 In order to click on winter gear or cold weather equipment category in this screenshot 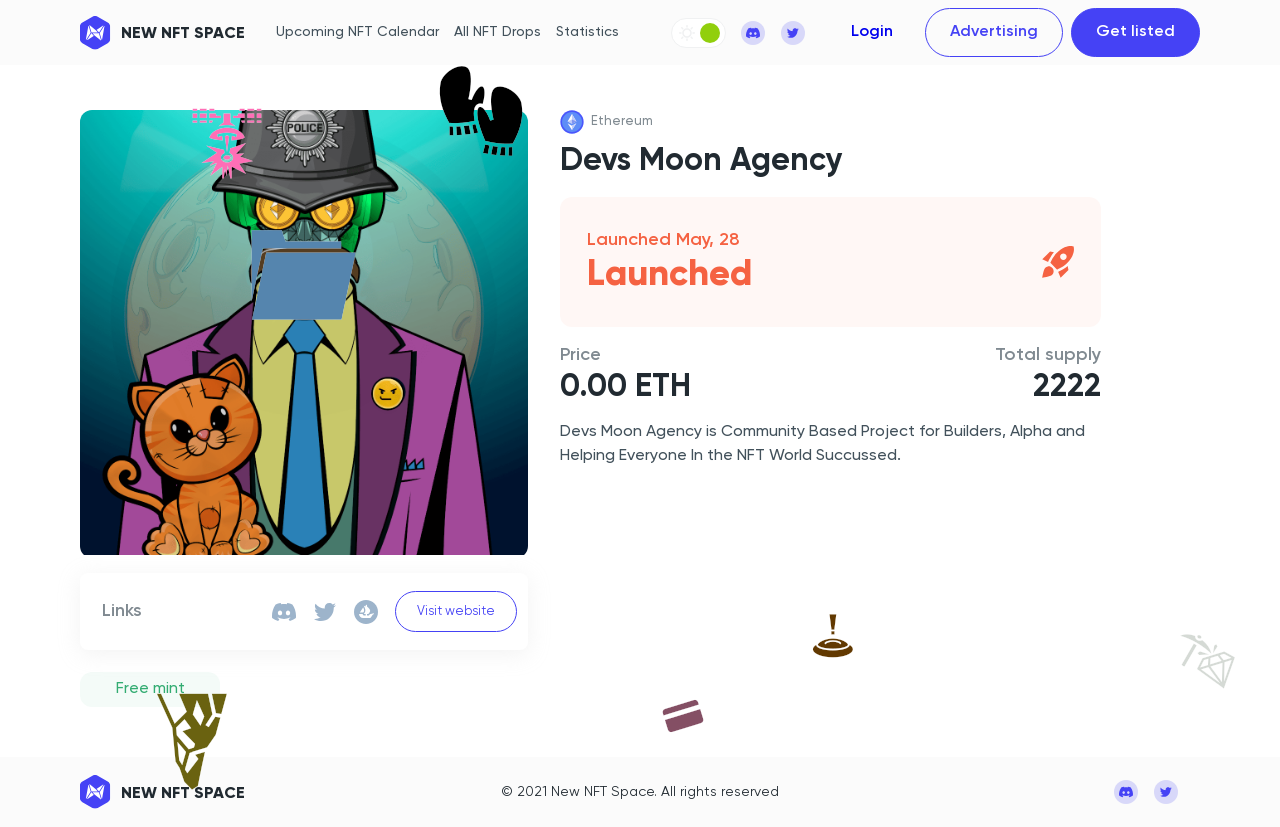, I will do `click(481, 111)`.